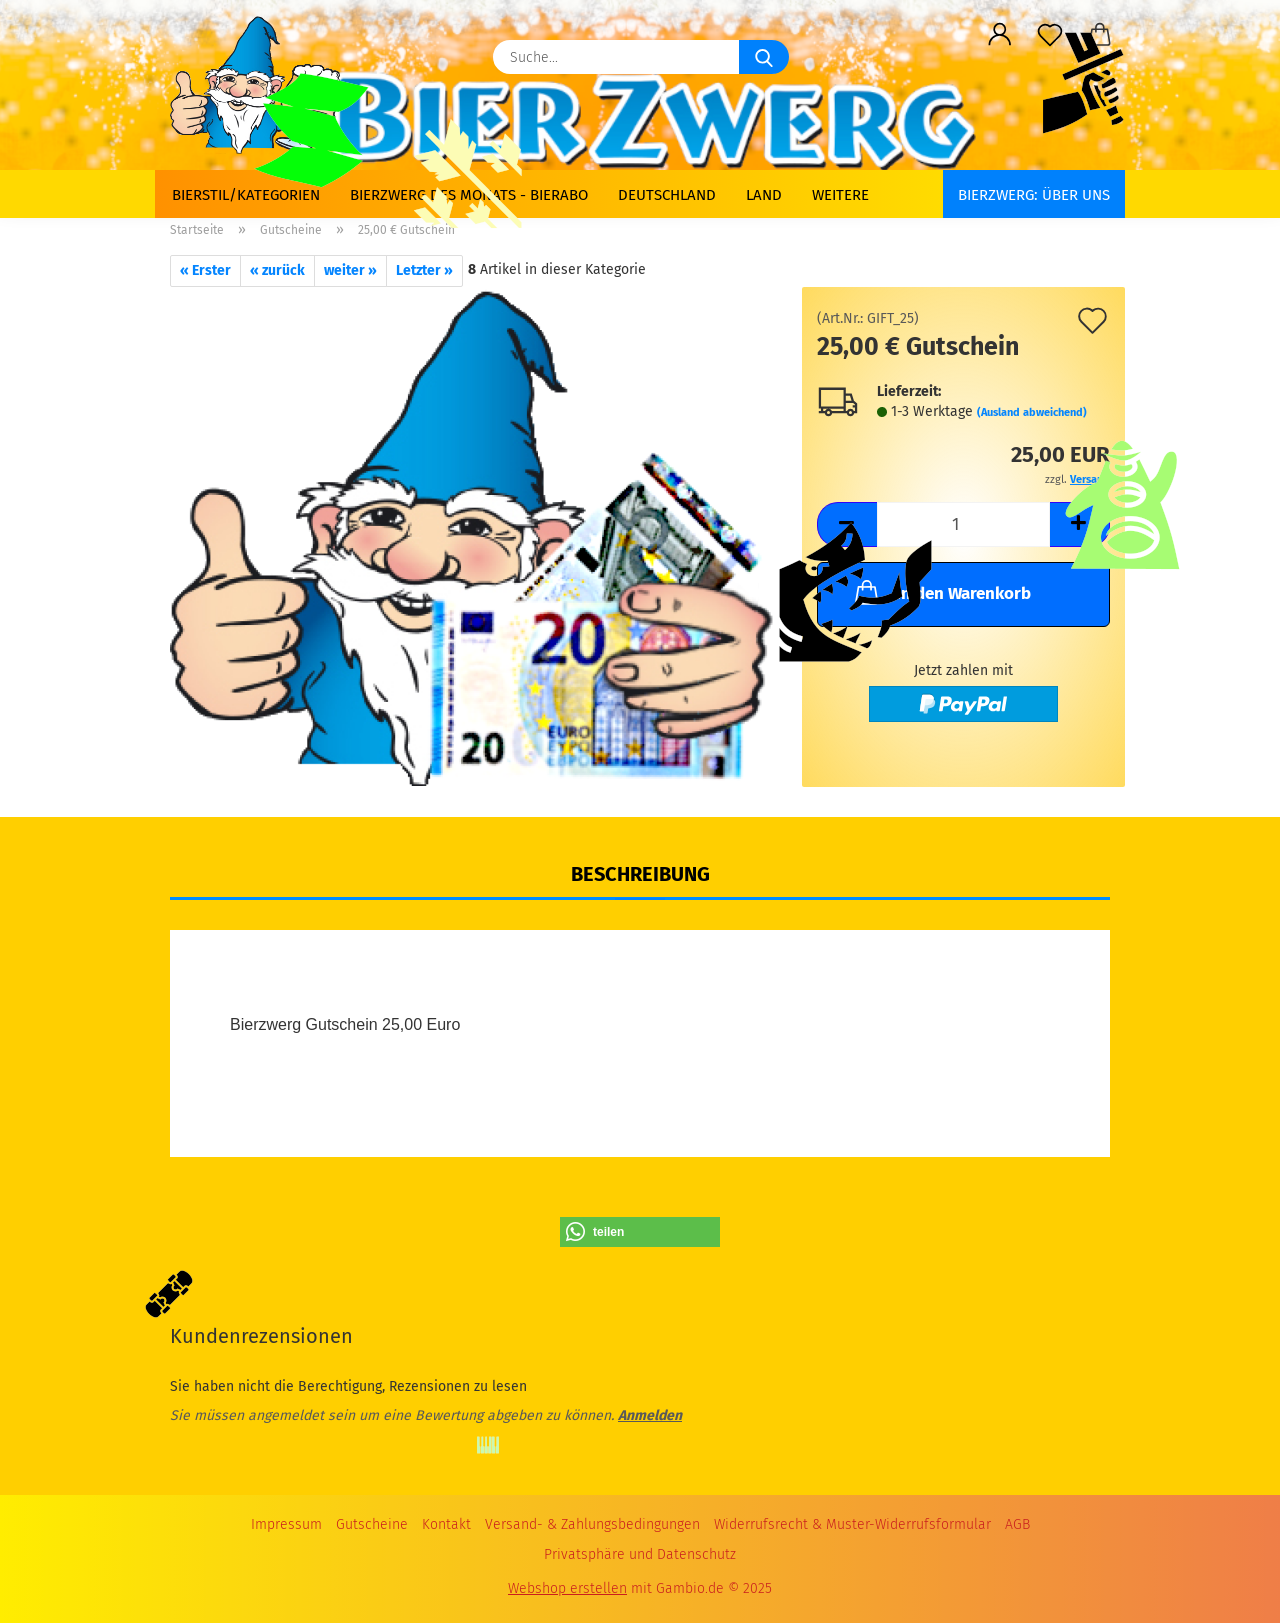 The width and height of the screenshot is (1280, 1623). Describe the element at coordinates (311, 130) in the screenshot. I see `view document or note` at that location.